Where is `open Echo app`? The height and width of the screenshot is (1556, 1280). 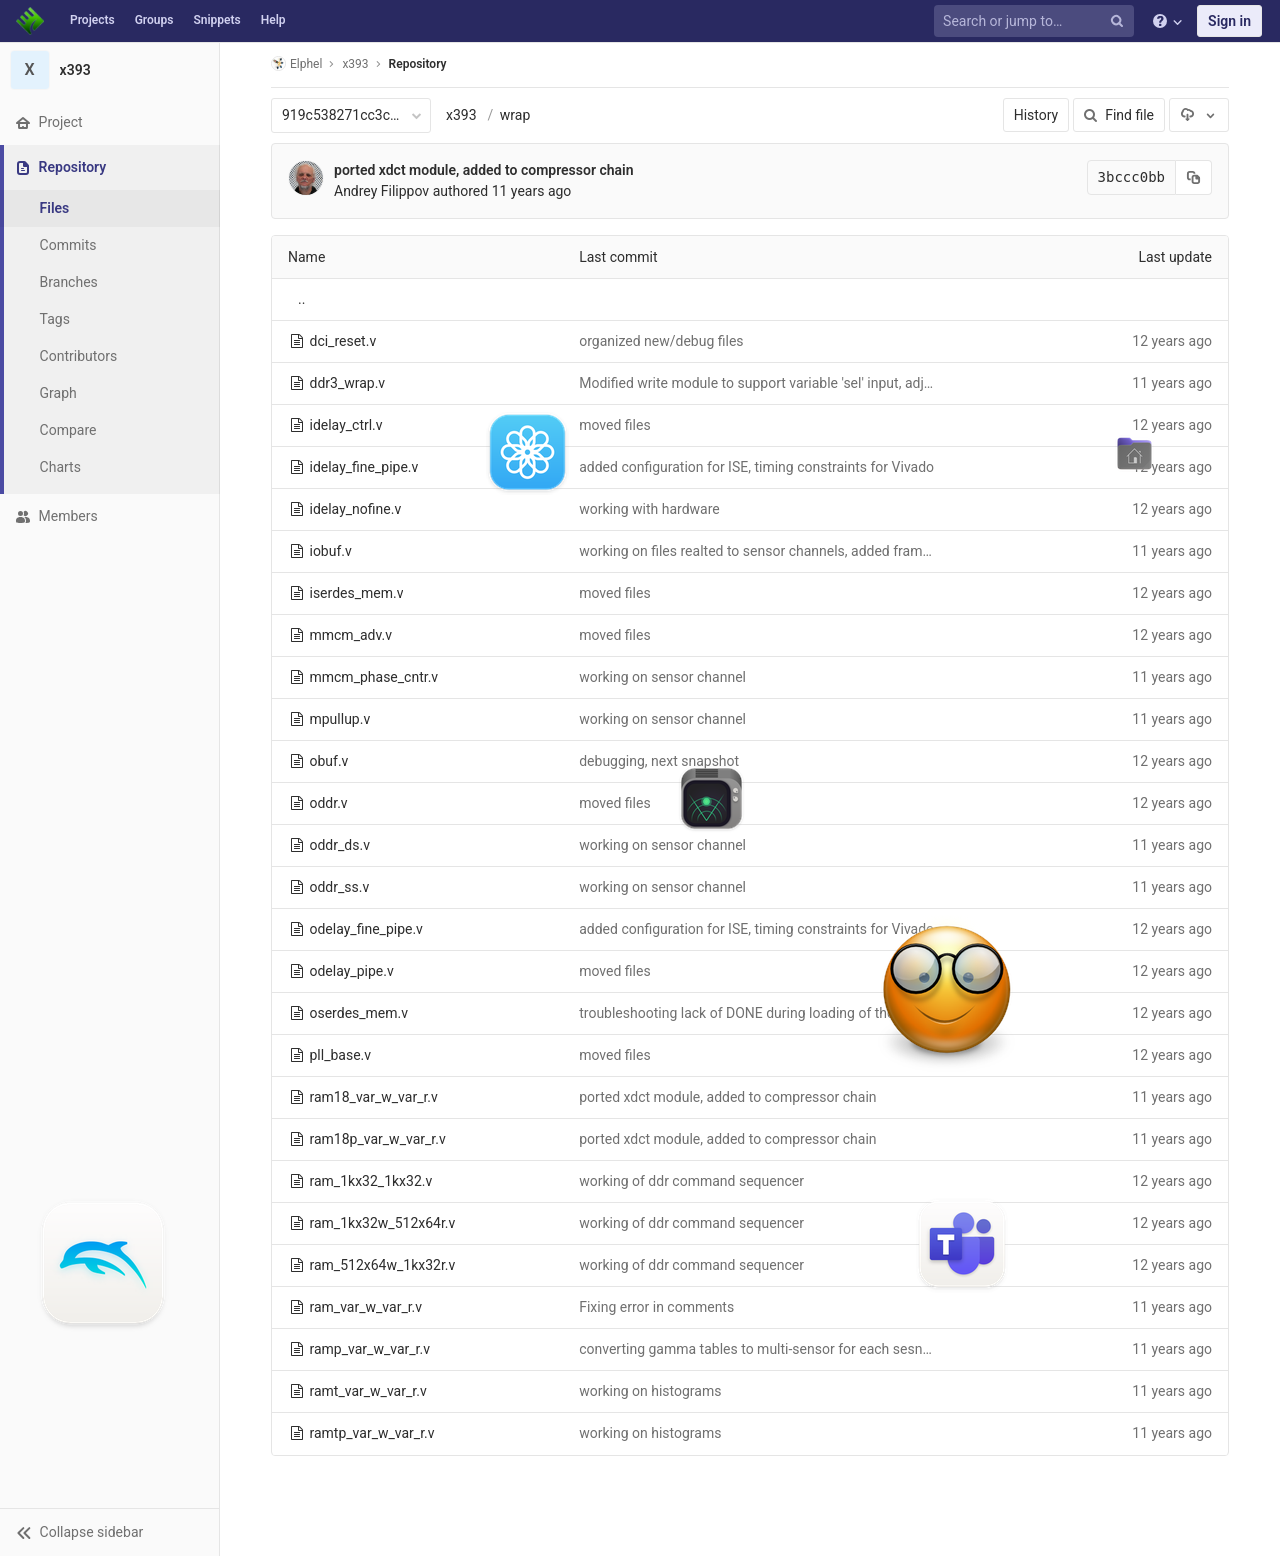
open Echo app is located at coordinates (711, 798).